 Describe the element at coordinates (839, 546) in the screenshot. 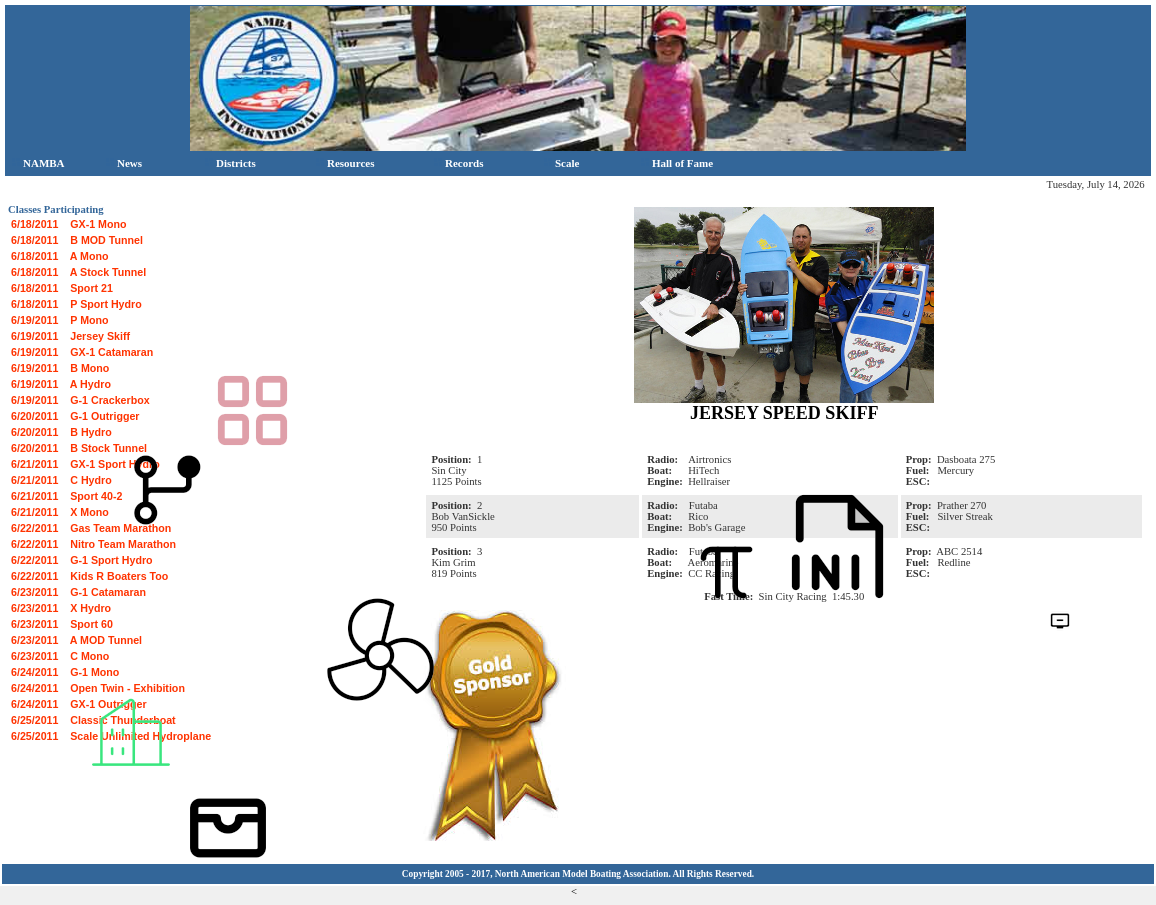

I see `view or open an INI configuration file` at that location.